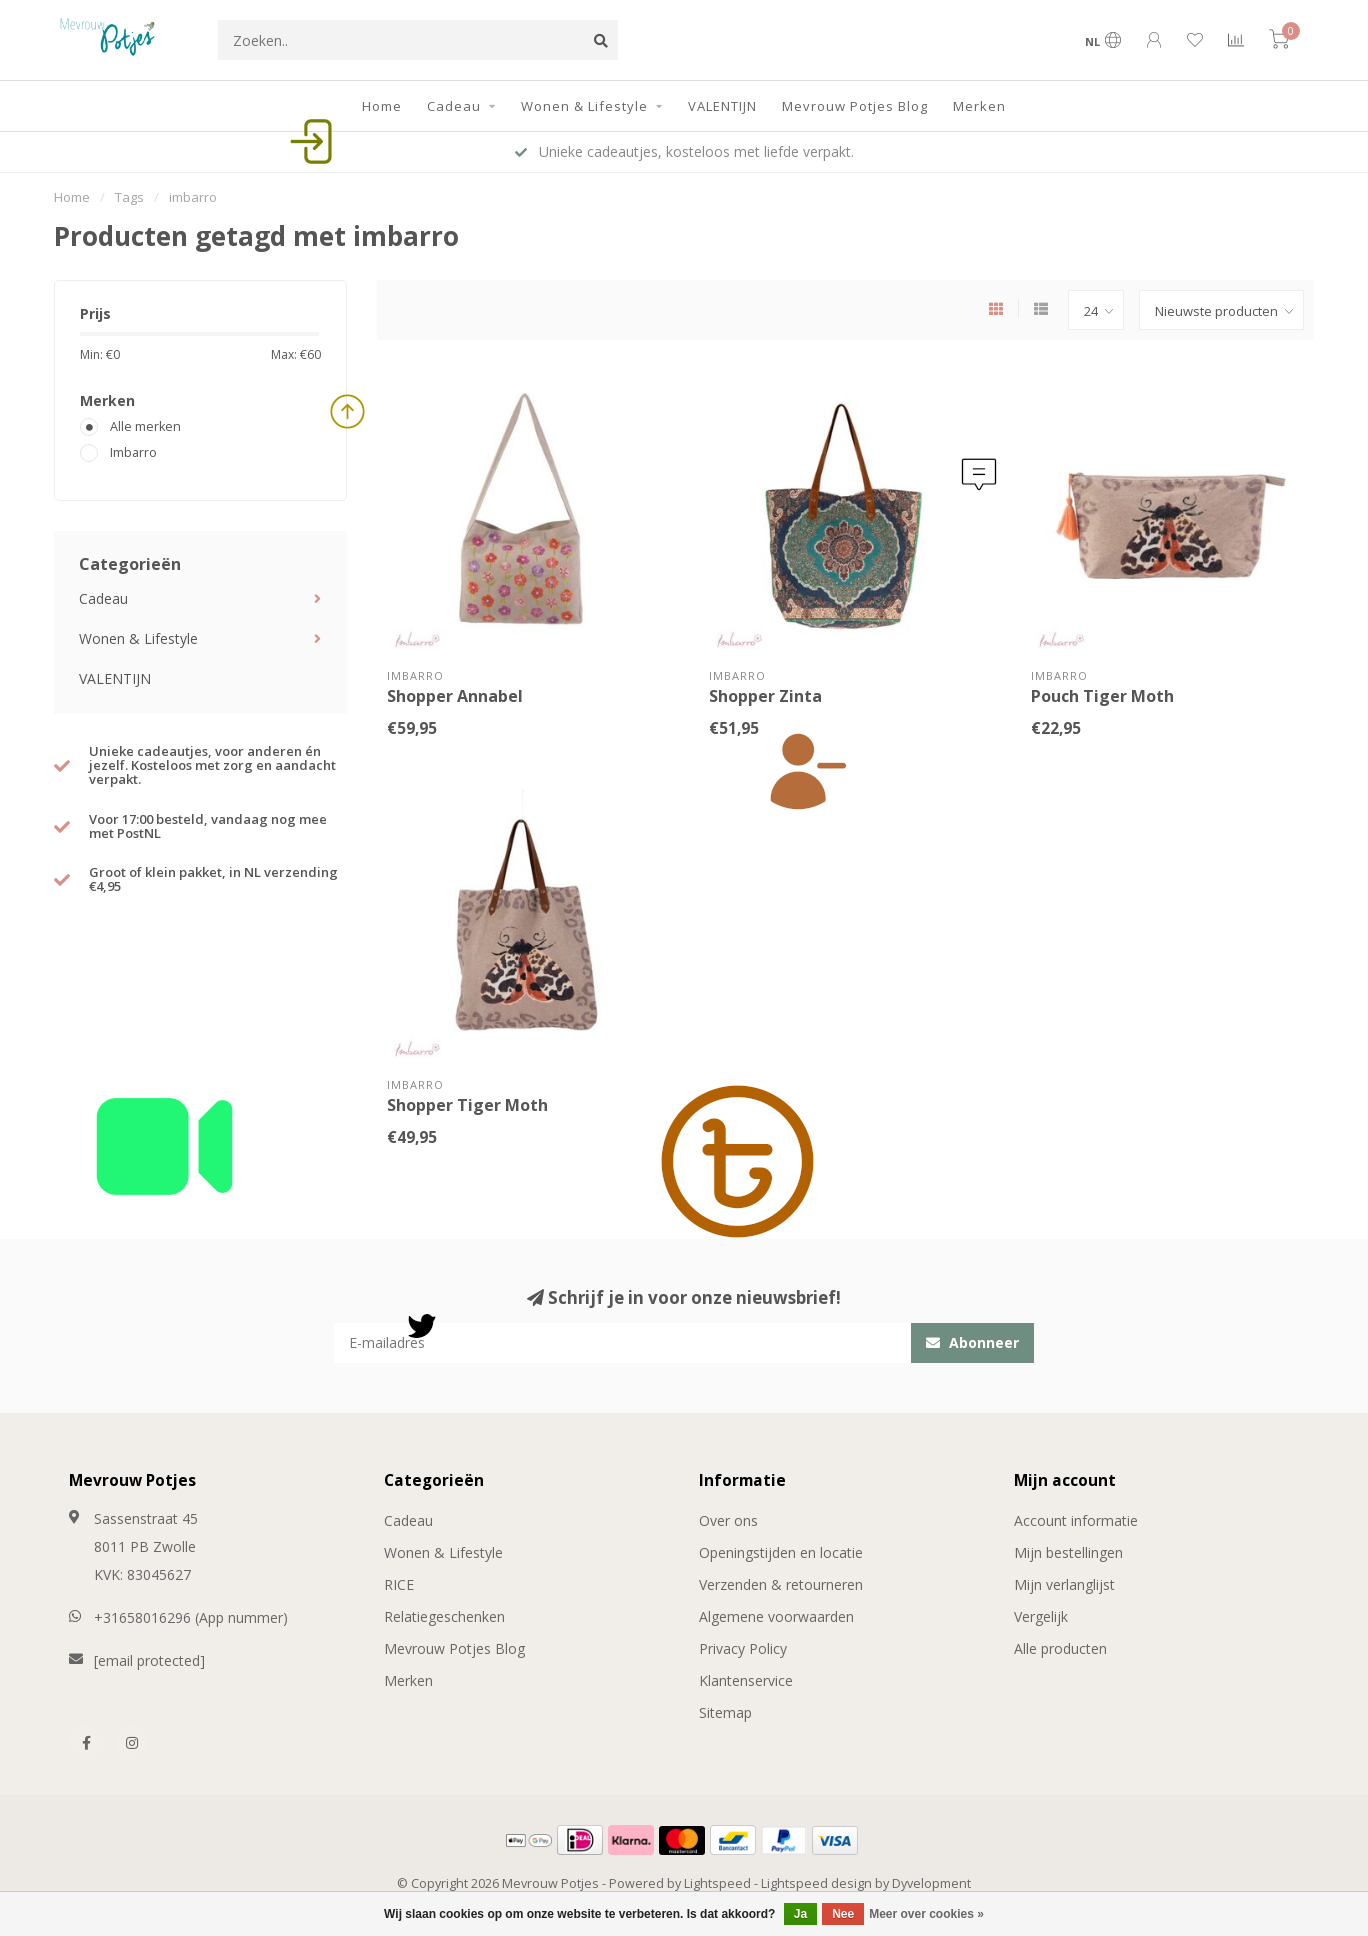 Image resolution: width=1368 pixels, height=1936 pixels. What do you see at coordinates (979, 473) in the screenshot?
I see `open chat or messaging` at bounding box center [979, 473].